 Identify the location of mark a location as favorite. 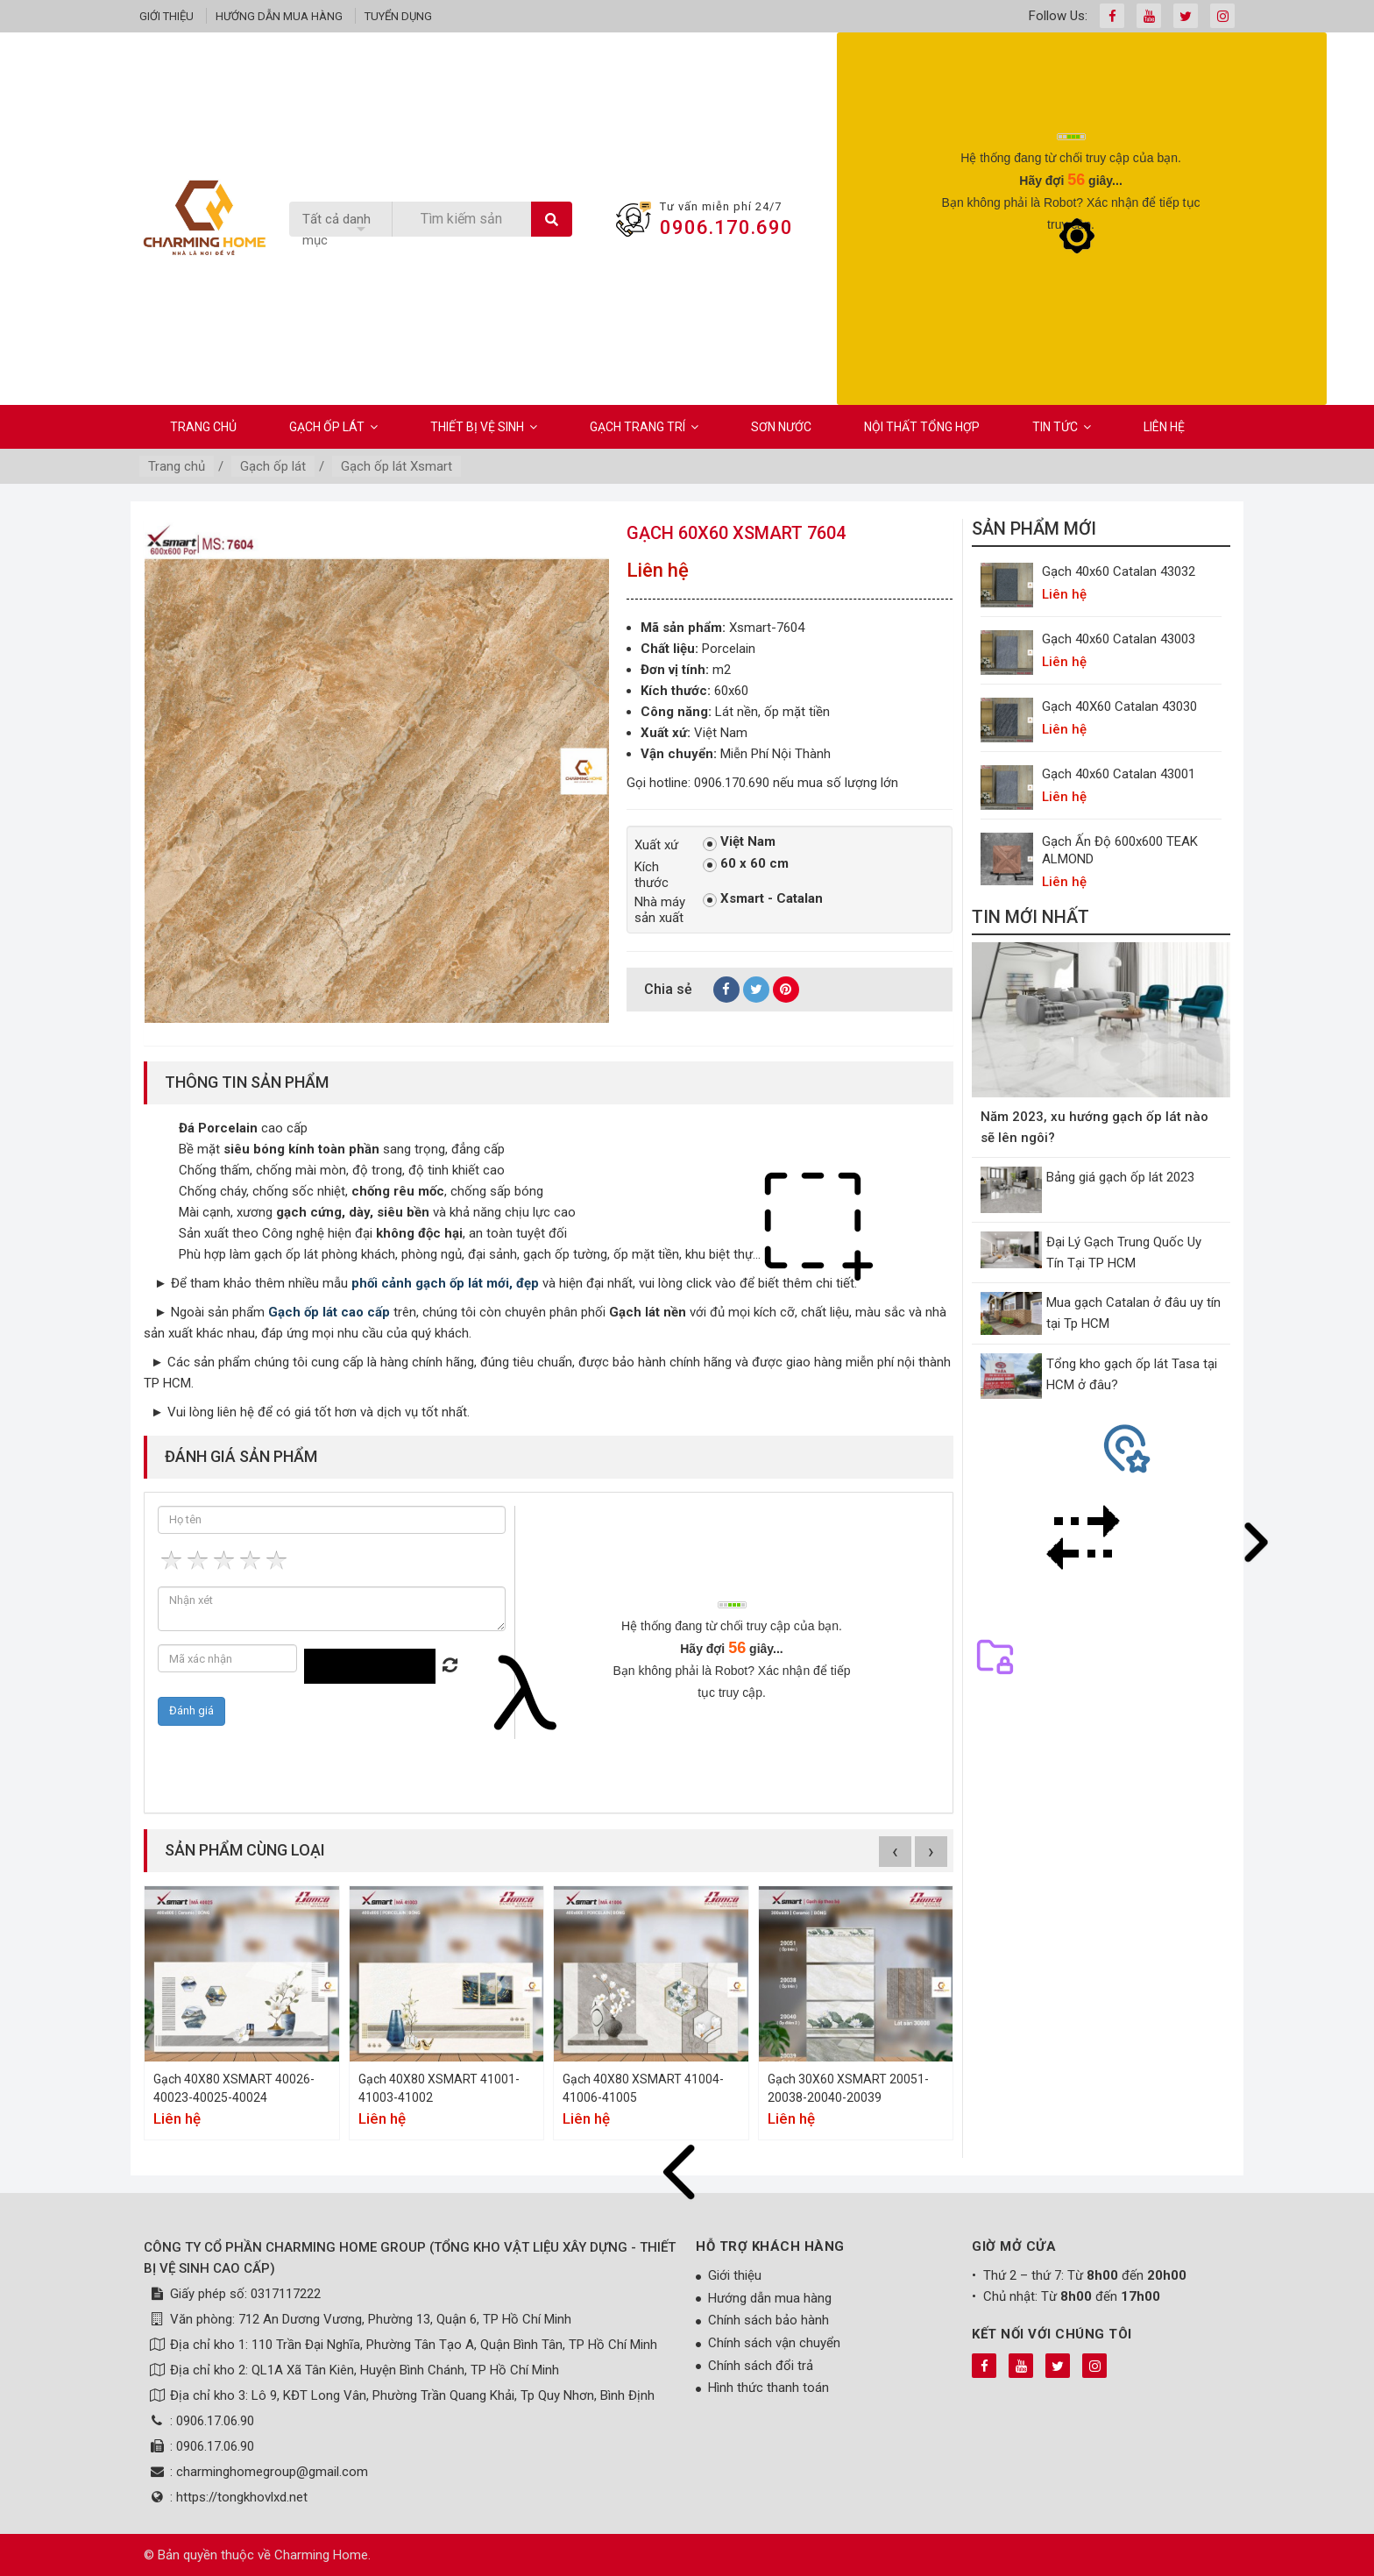
(1124, 1447).